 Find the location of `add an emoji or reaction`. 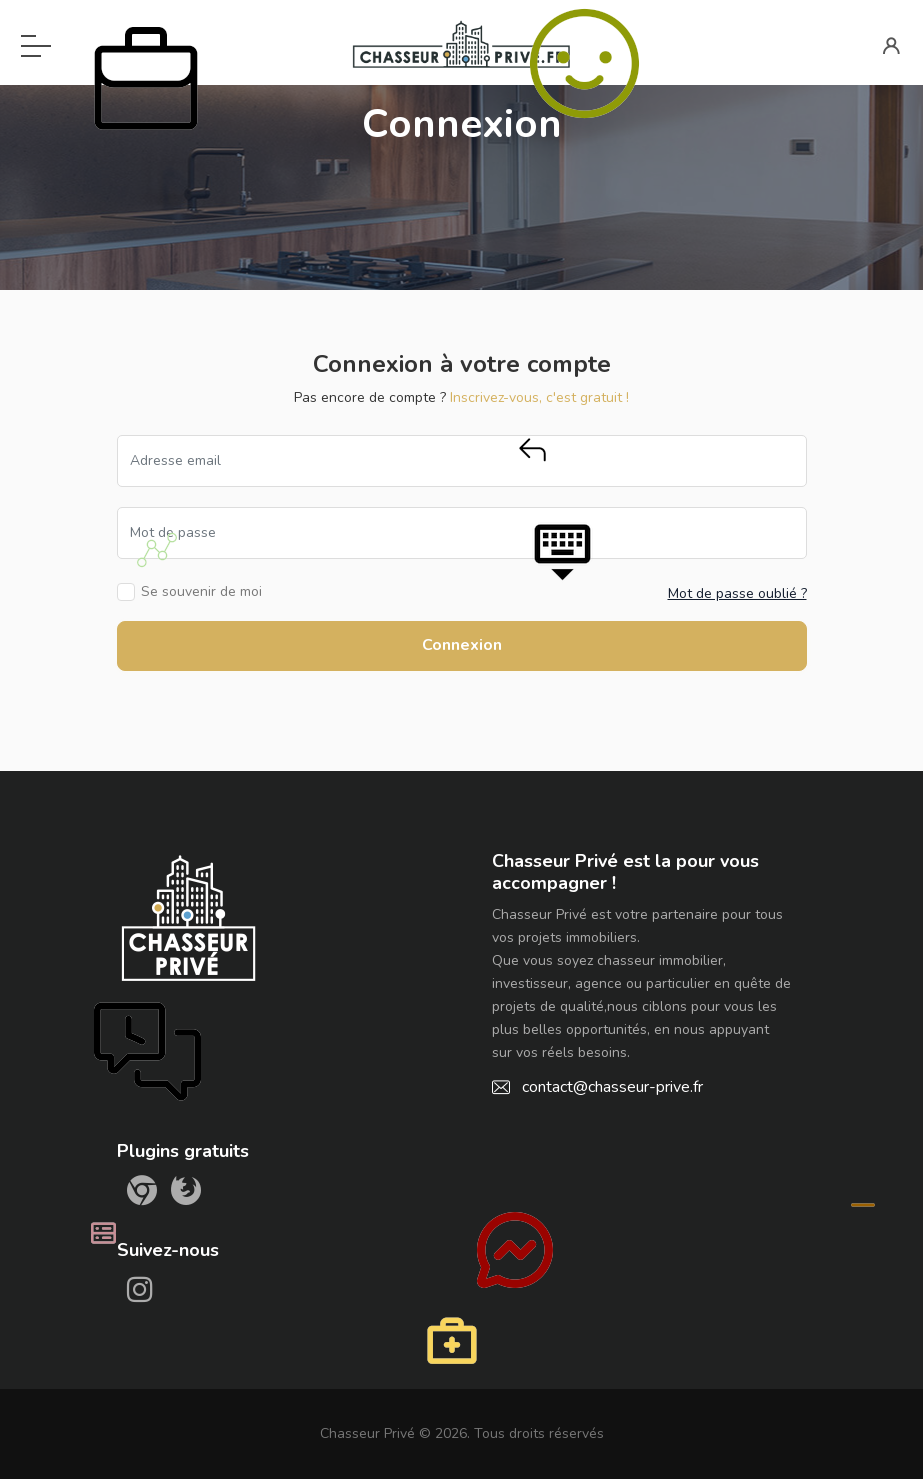

add an emoji or reaction is located at coordinates (584, 63).